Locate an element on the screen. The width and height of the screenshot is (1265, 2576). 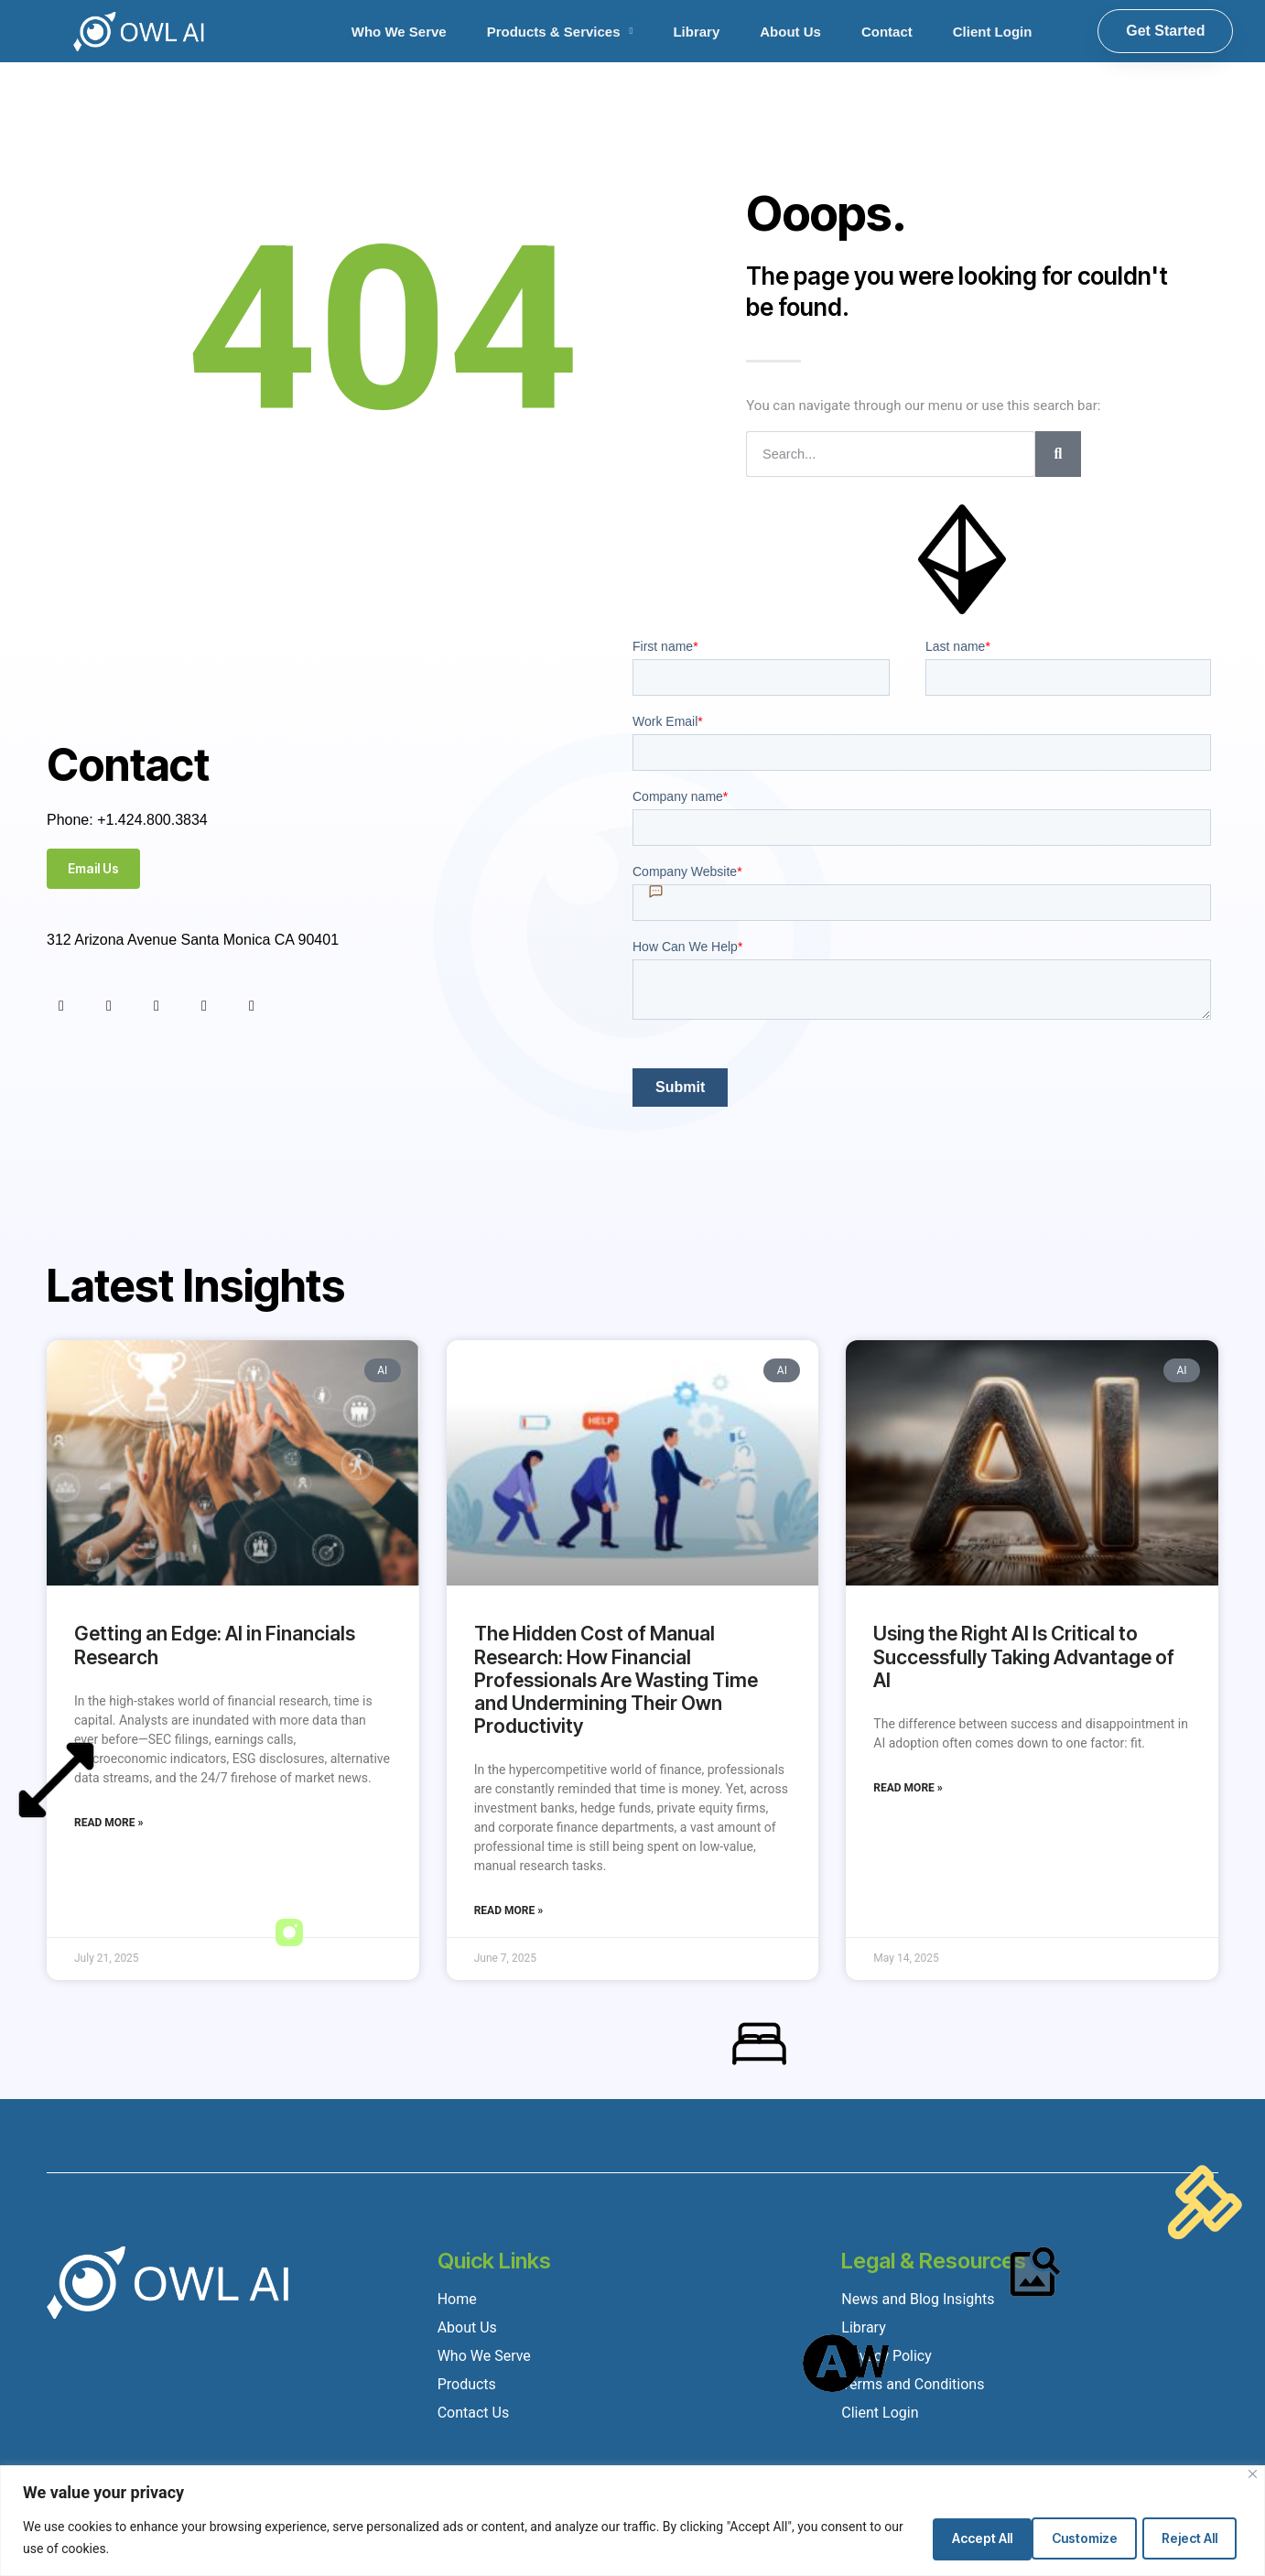
open messaging or chat is located at coordinates (655, 891).